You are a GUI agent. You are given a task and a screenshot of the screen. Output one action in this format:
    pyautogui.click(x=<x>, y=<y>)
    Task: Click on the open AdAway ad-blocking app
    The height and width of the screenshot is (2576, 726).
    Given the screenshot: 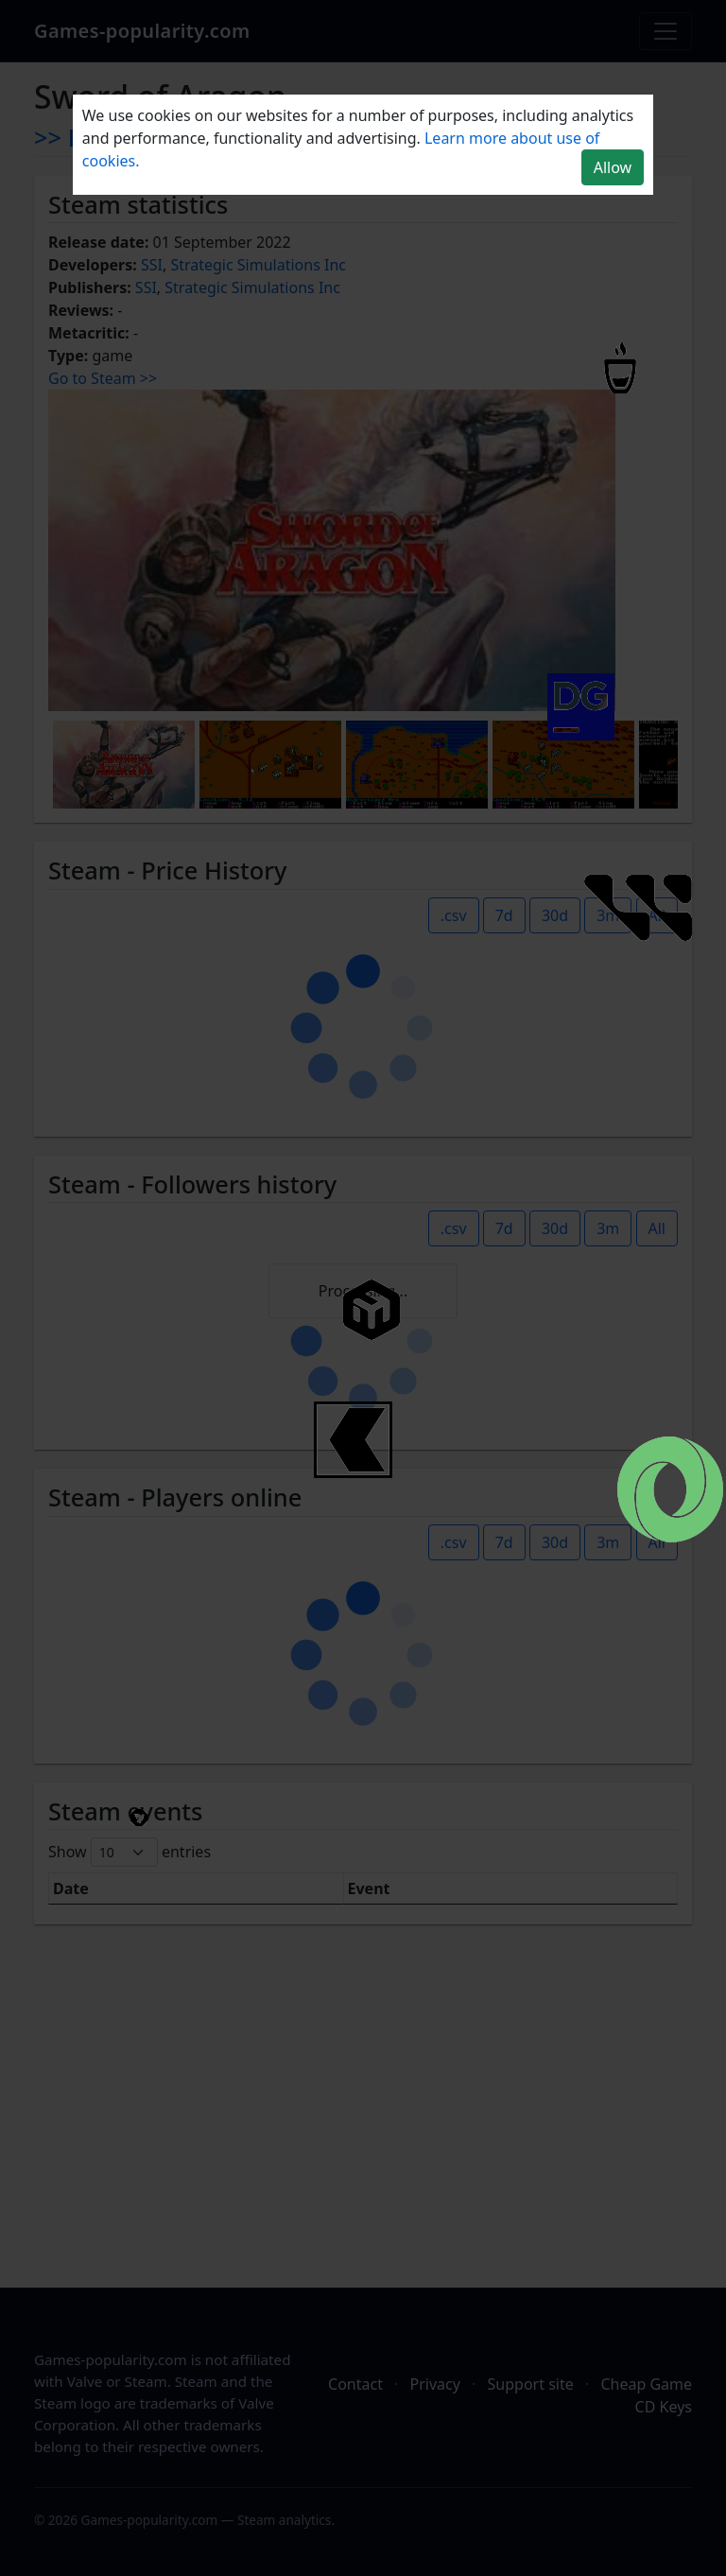 What is the action you would take?
    pyautogui.click(x=139, y=1818)
    